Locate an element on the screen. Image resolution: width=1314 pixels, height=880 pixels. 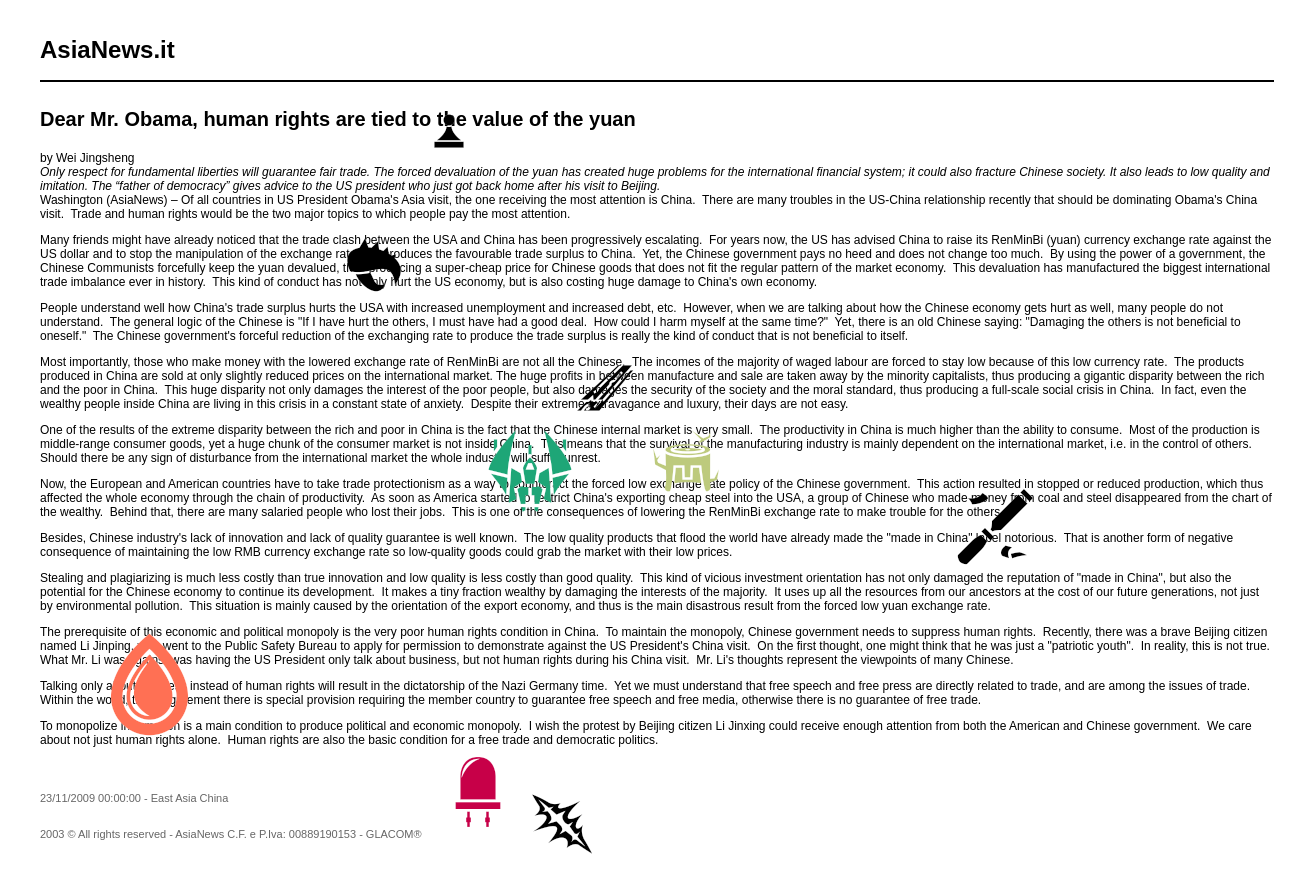
indicates damage or injury status in a game is located at coordinates (562, 824).